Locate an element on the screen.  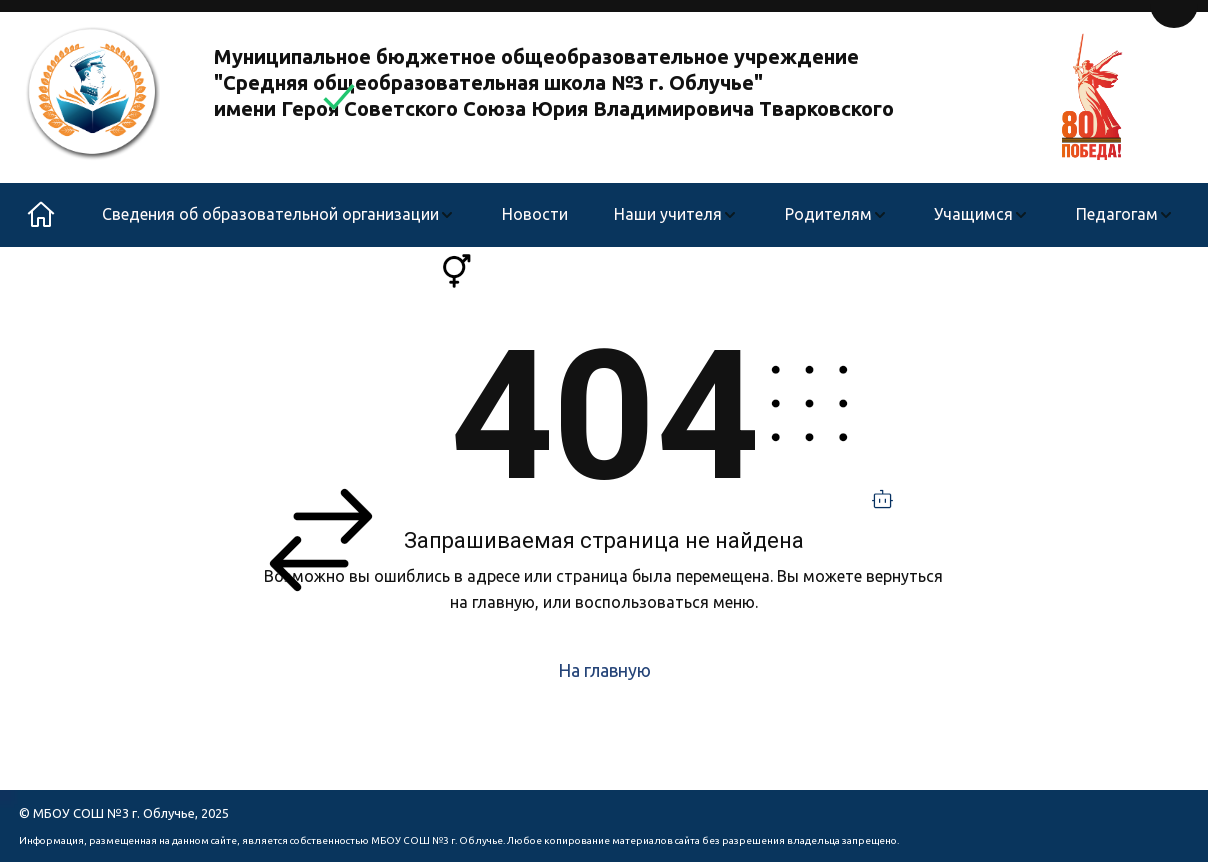
view dependabot alerts and automated dependency updates is located at coordinates (882, 499).